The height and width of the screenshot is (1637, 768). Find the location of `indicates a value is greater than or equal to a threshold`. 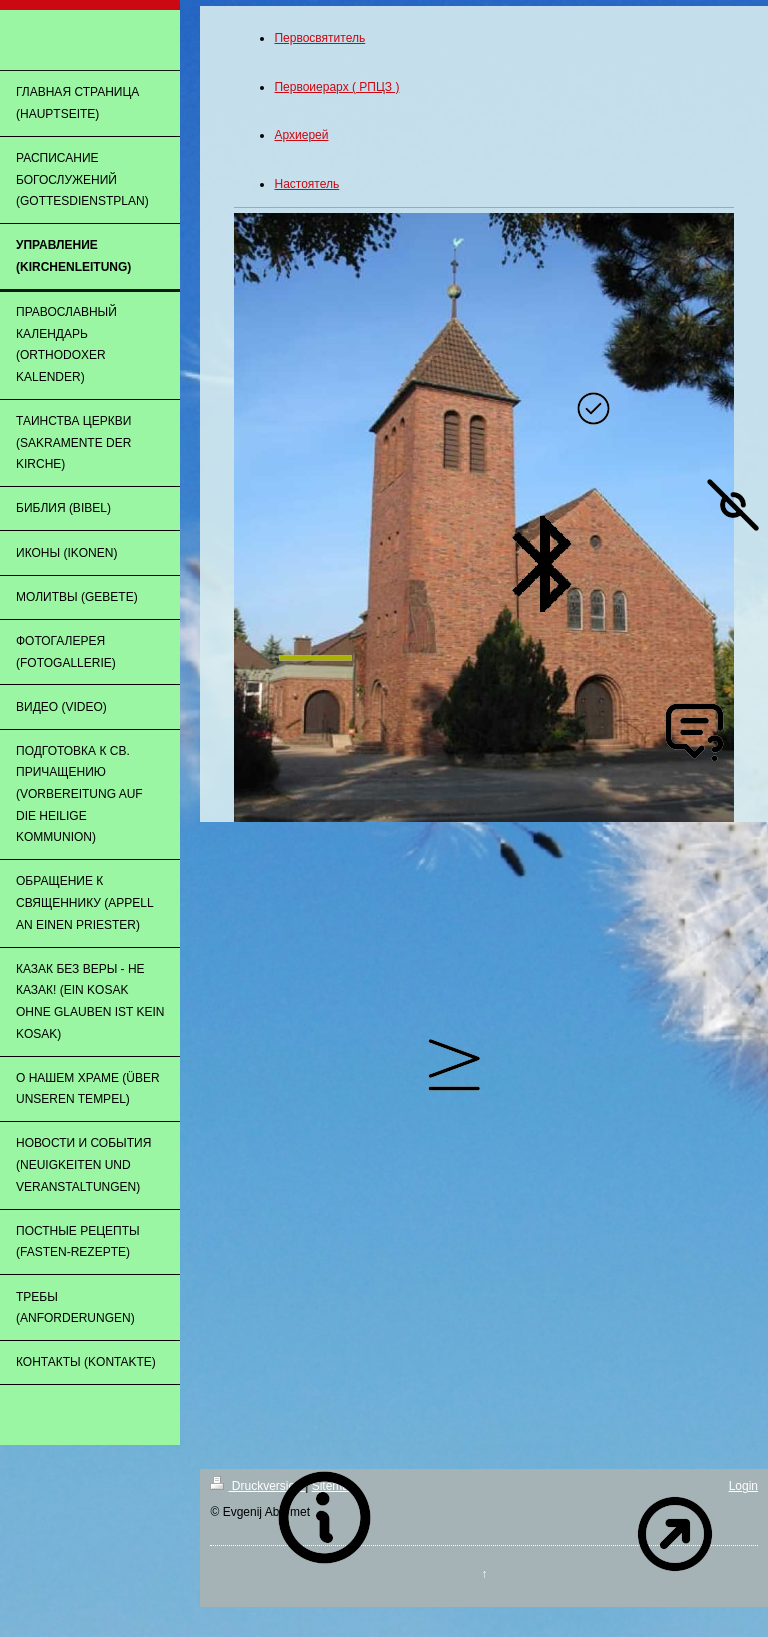

indicates a value is greater than or equal to a threshold is located at coordinates (453, 1066).